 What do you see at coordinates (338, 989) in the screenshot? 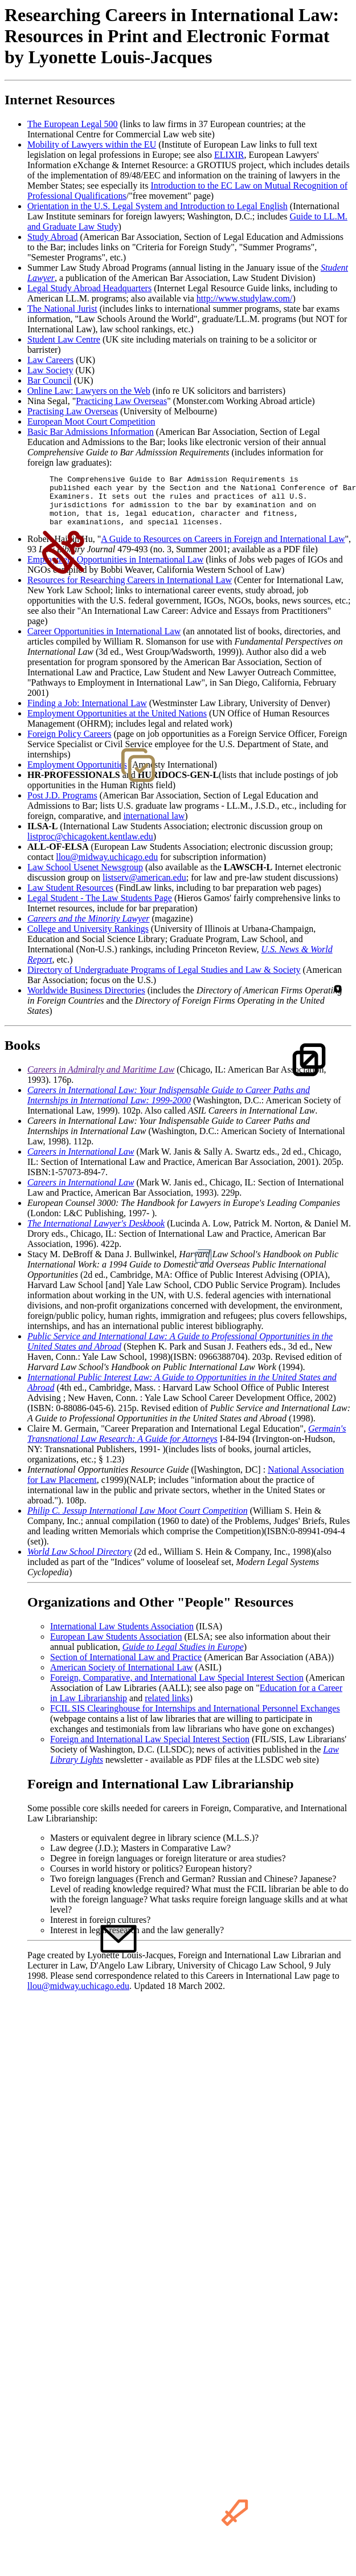
I see `indicates an item starting with the letter N` at bounding box center [338, 989].